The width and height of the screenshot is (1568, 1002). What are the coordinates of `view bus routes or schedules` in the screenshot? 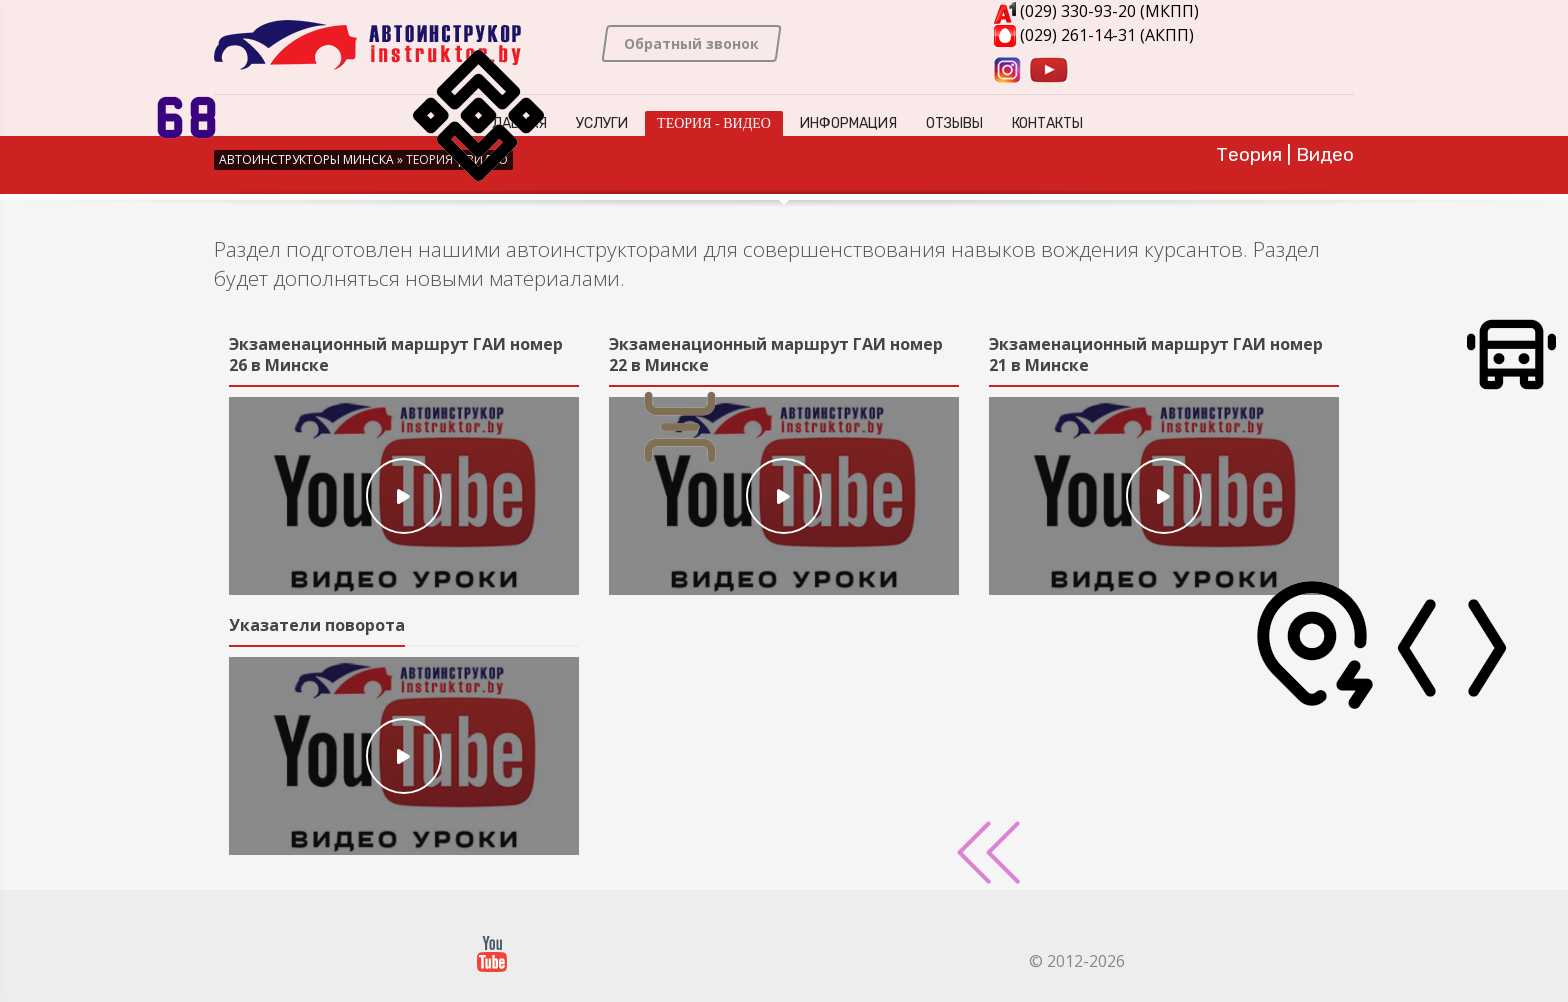 It's located at (1511, 354).